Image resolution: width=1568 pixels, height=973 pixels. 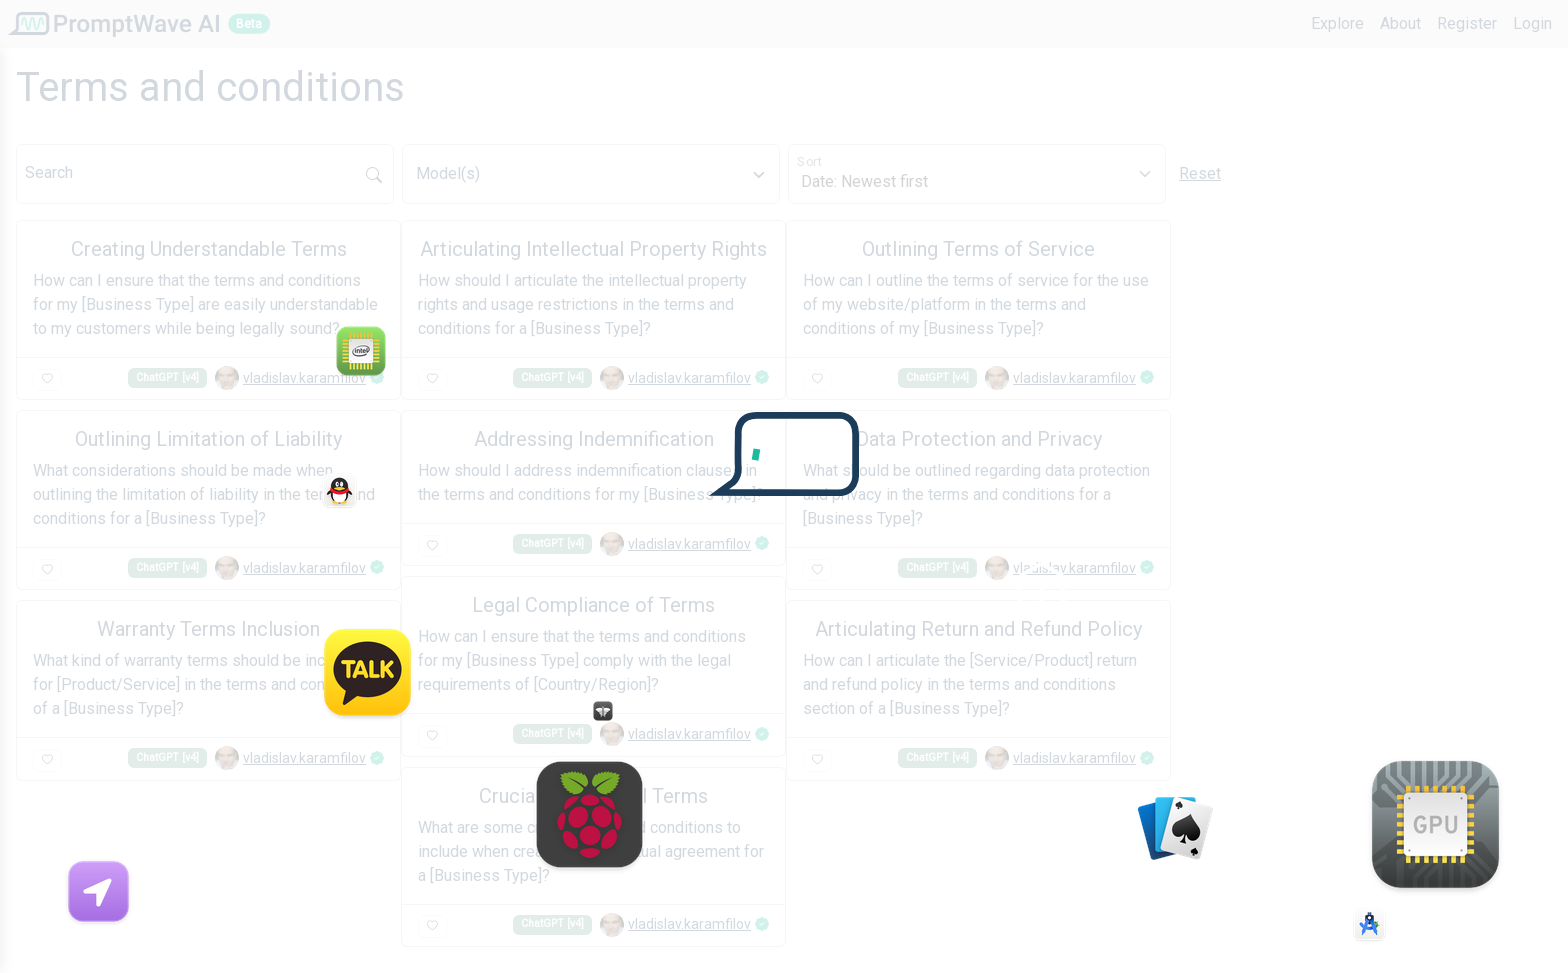 I want to click on open 3D Viewer app, so click(x=1041, y=589).